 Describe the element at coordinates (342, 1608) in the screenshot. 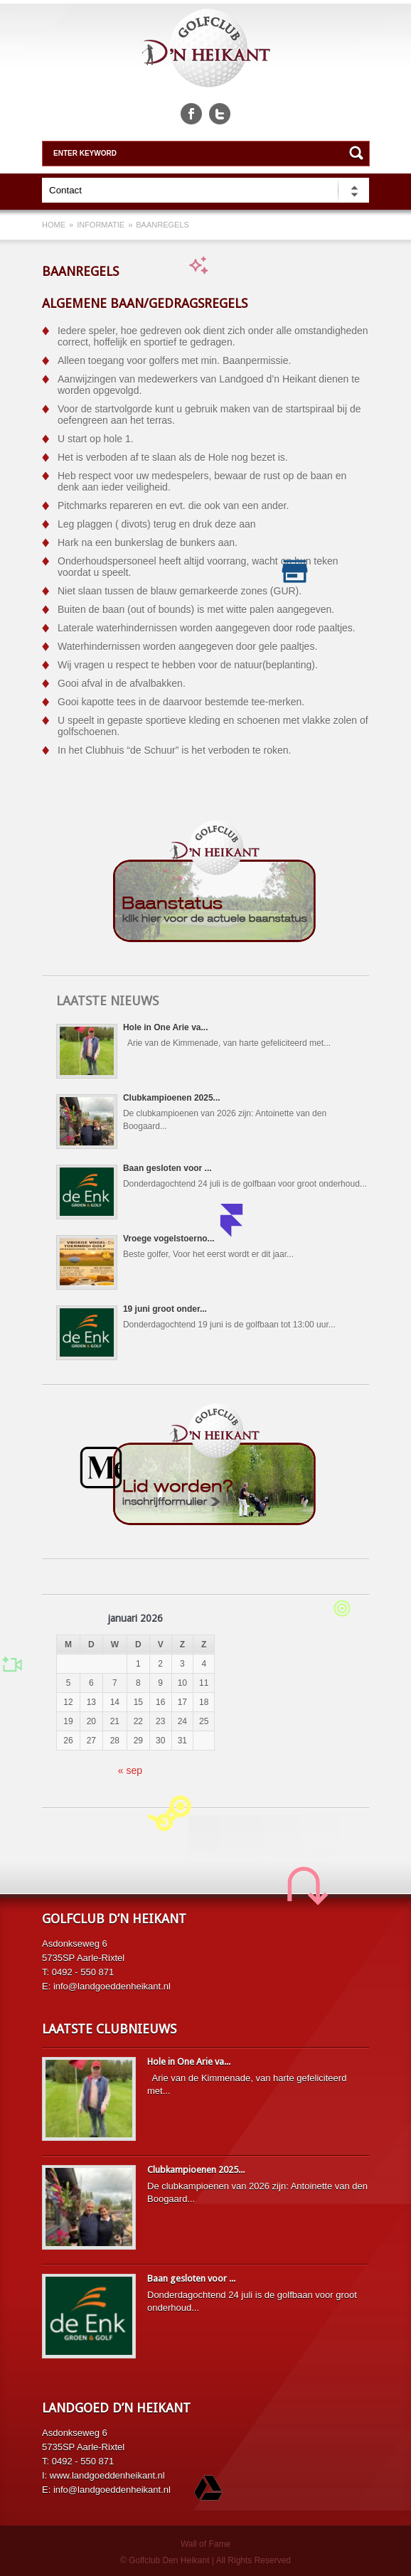

I see `activate focus mode` at that location.